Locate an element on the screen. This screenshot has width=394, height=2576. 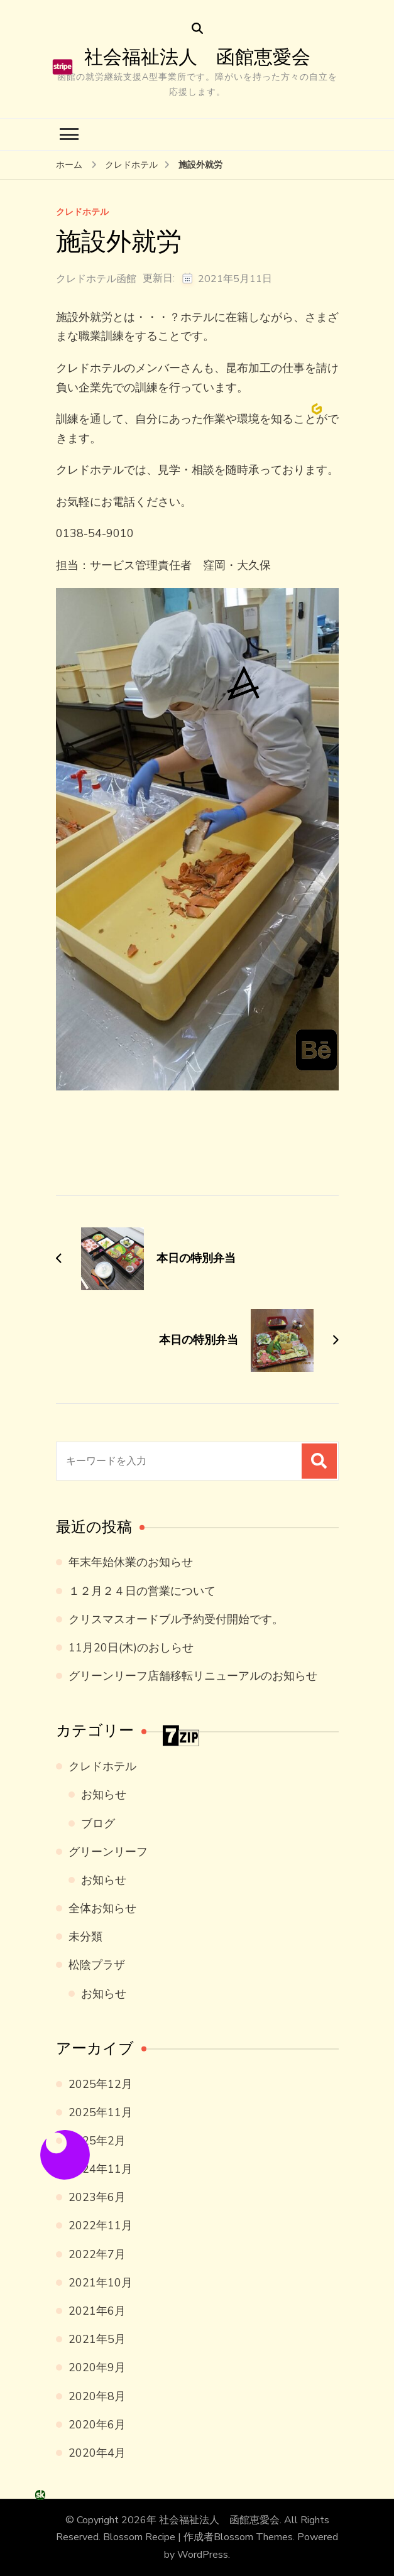
open gitpod cloud development environment is located at coordinates (317, 409).